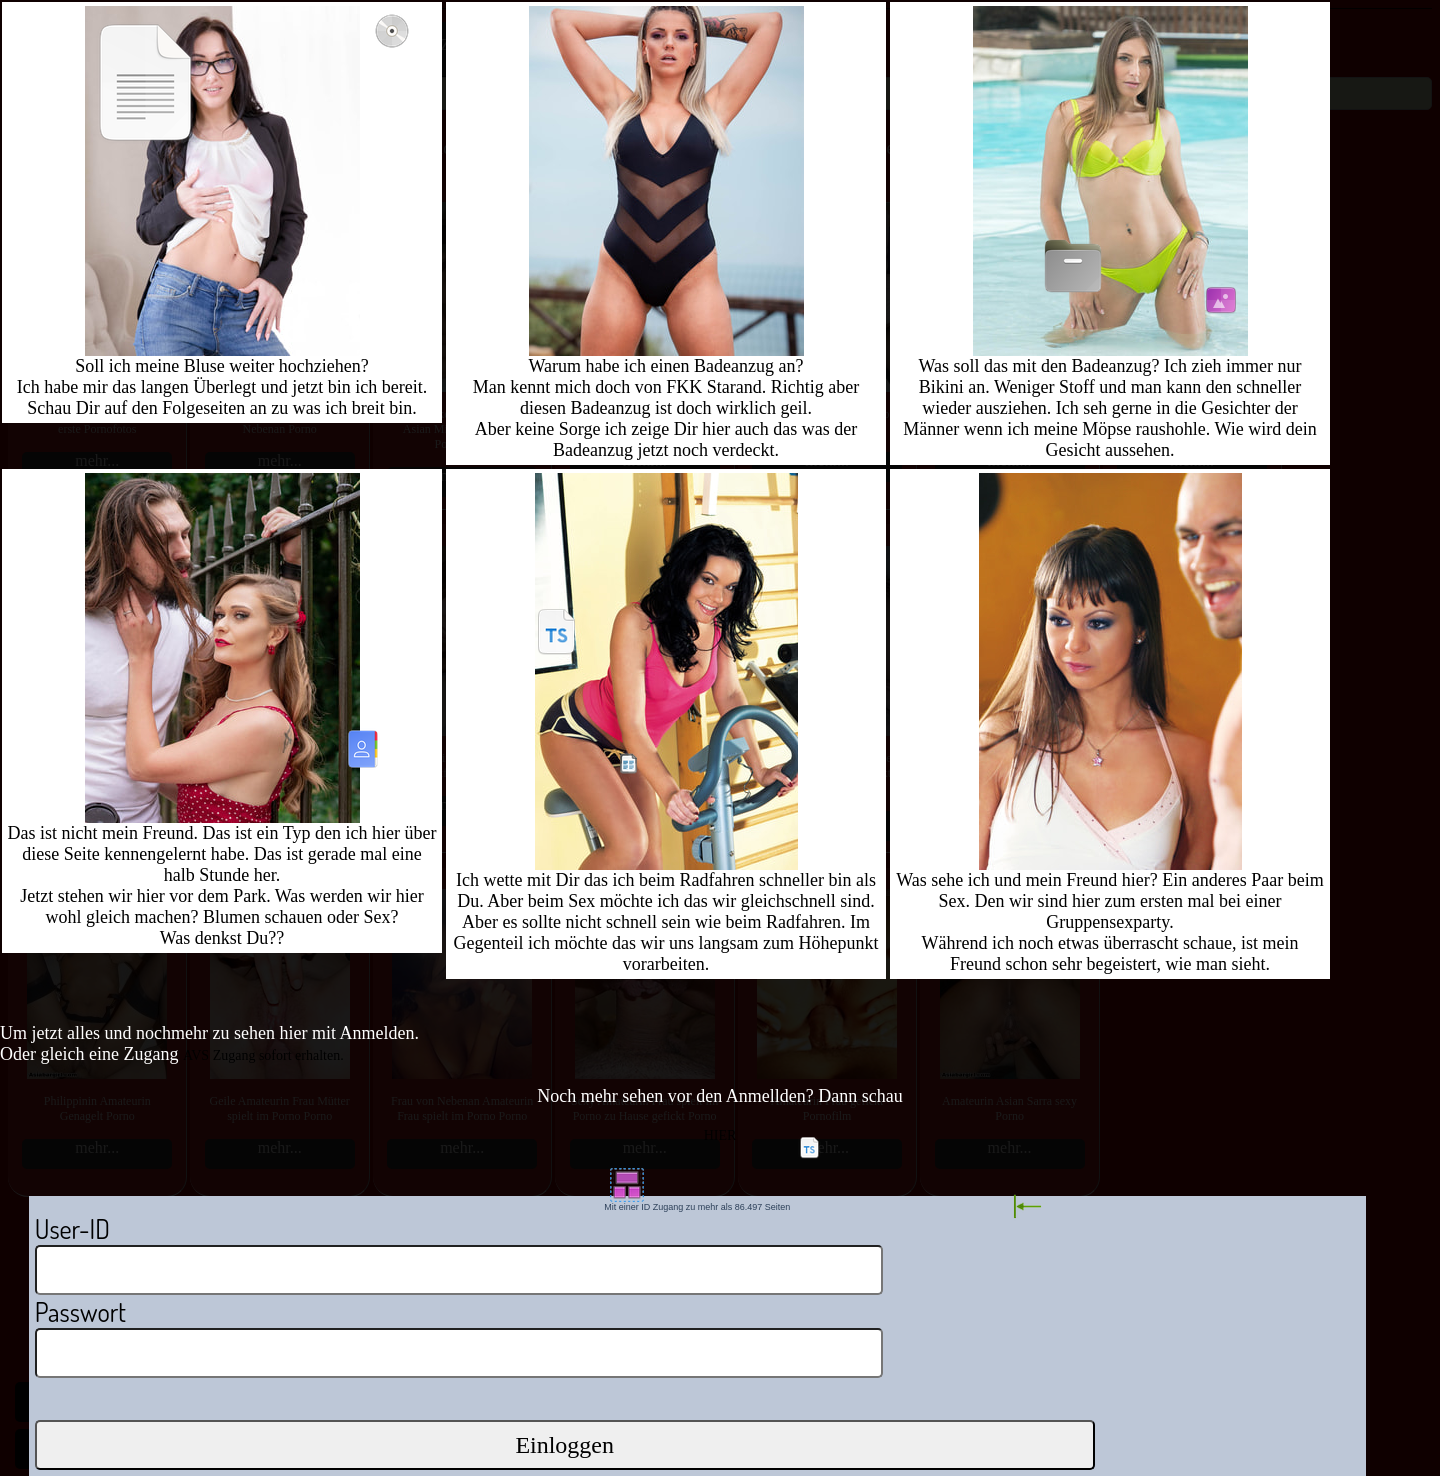 The width and height of the screenshot is (1440, 1476). Describe the element at coordinates (627, 1185) in the screenshot. I see `select all items in the current view` at that location.